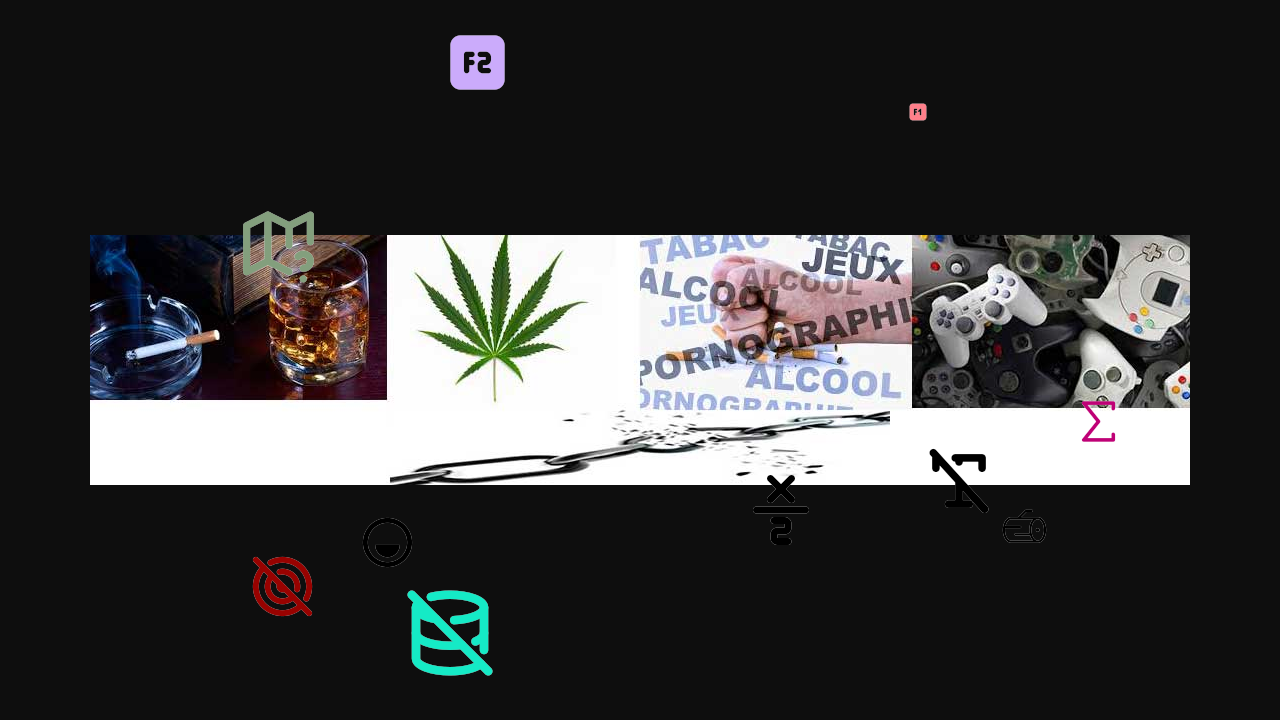 Image resolution: width=1280 pixels, height=720 pixels. I want to click on disable targeting or tracking, so click(282, 586).